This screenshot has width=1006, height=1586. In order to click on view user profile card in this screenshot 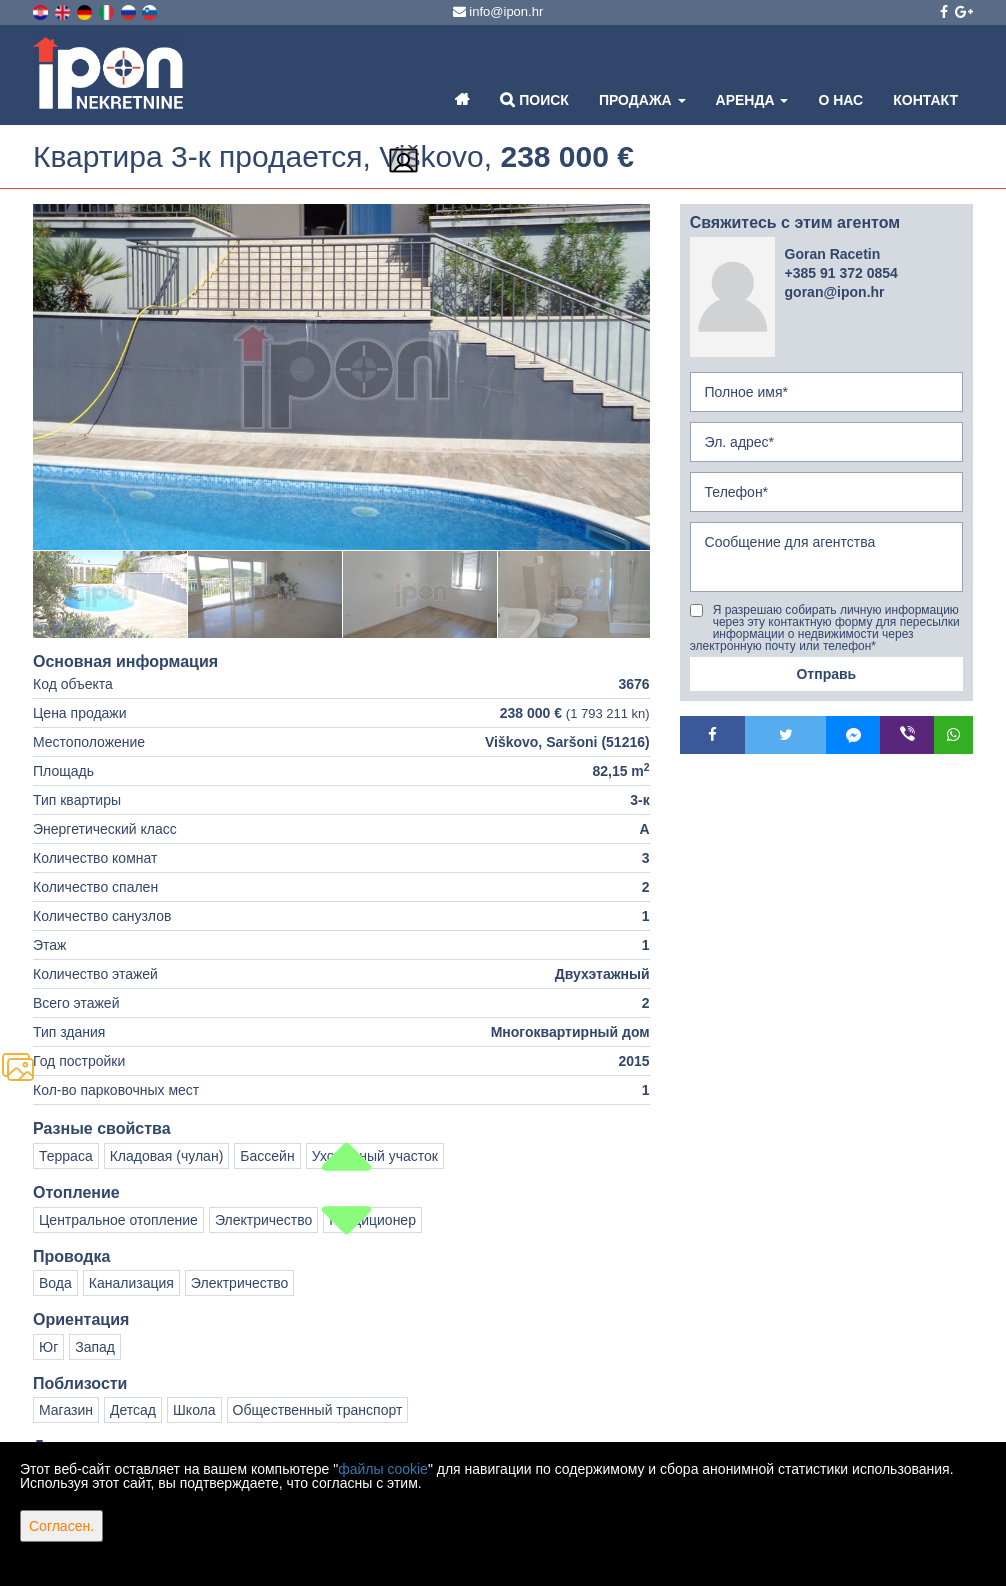, I will do `click(403, 160)`.